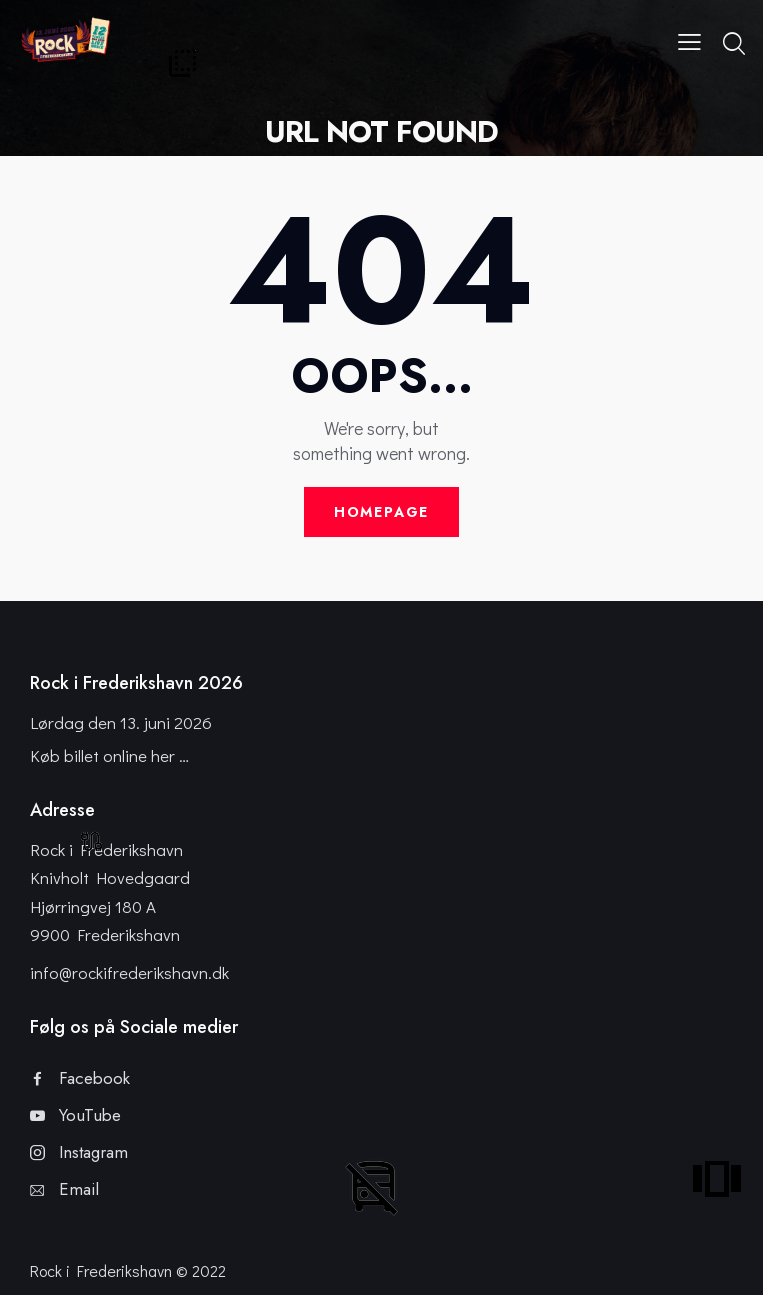  Describe the element at coordinates (182, 63) in the screenshot. I see `send element to back layer` at that location.